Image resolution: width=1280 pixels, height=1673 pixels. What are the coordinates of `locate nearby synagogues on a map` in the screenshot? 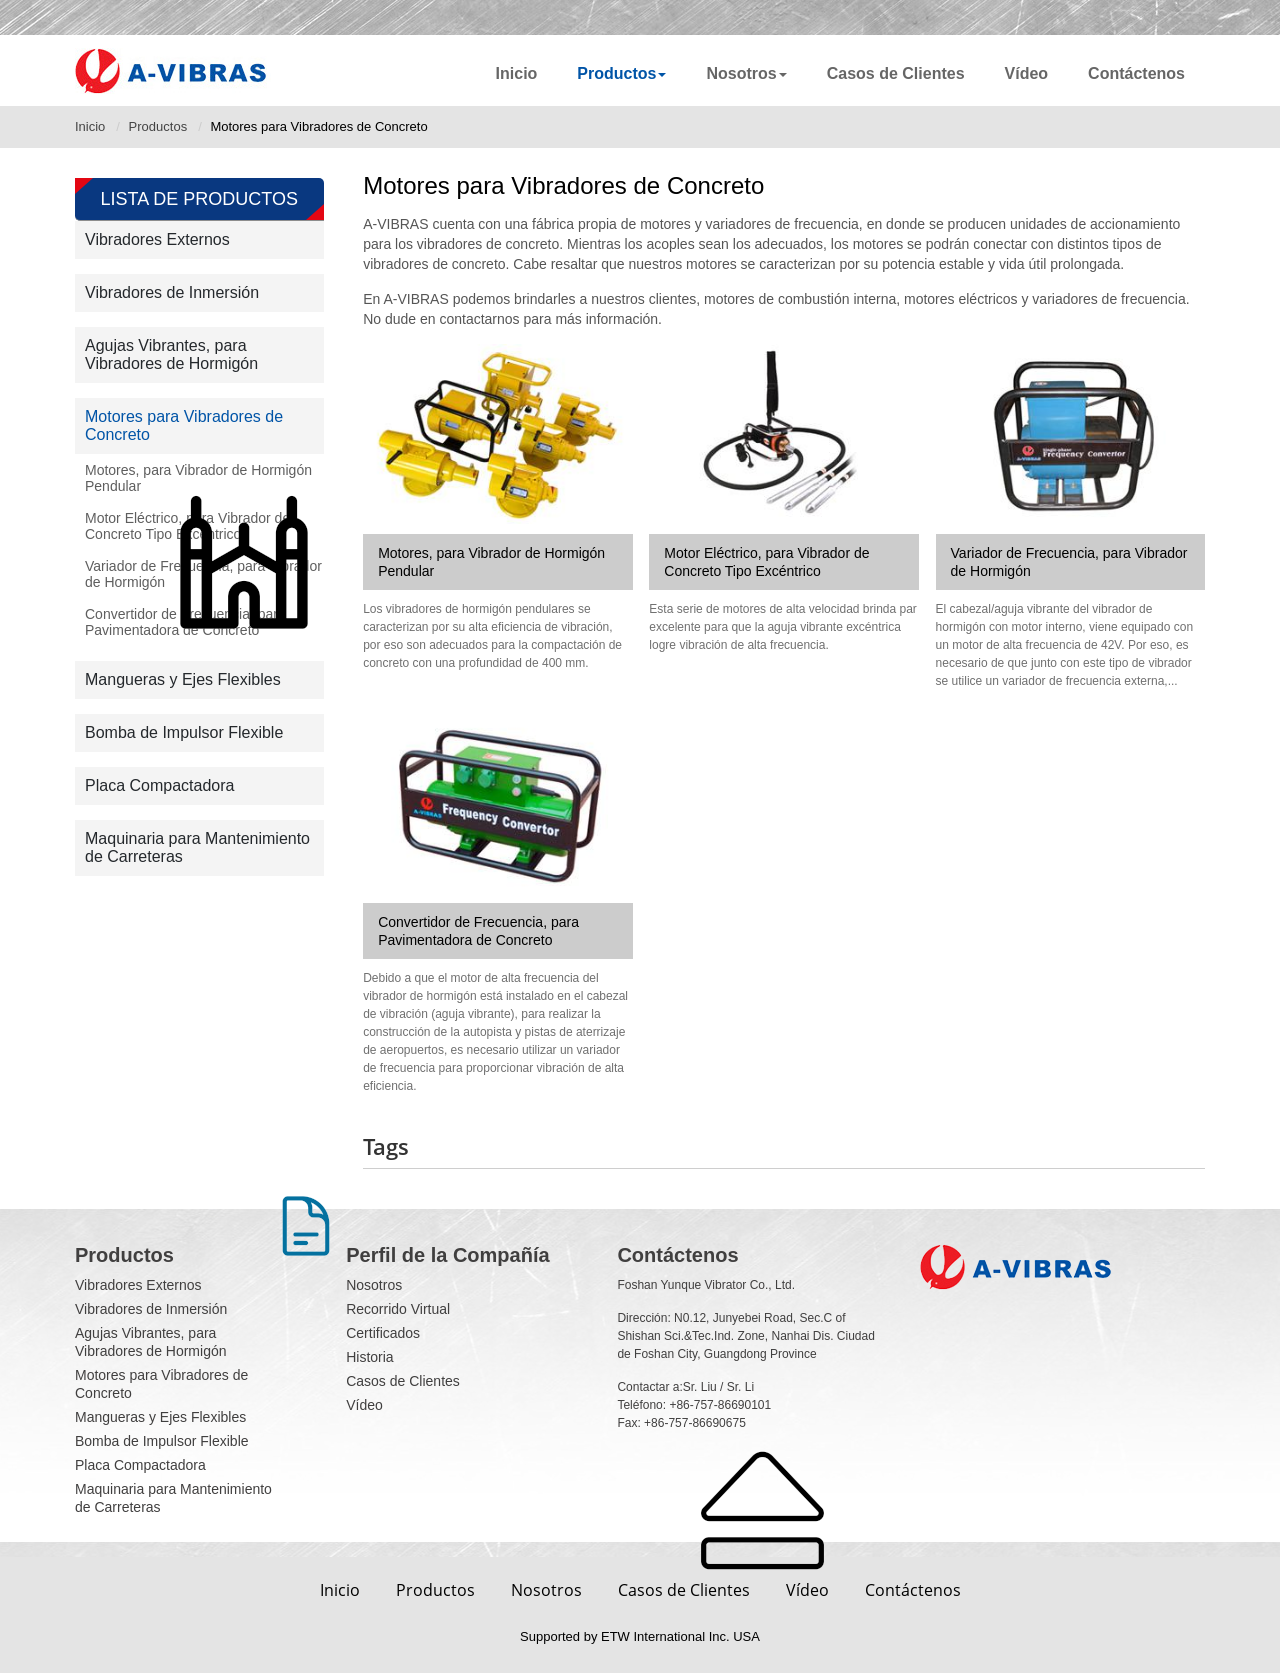 It's located at (244, 565).